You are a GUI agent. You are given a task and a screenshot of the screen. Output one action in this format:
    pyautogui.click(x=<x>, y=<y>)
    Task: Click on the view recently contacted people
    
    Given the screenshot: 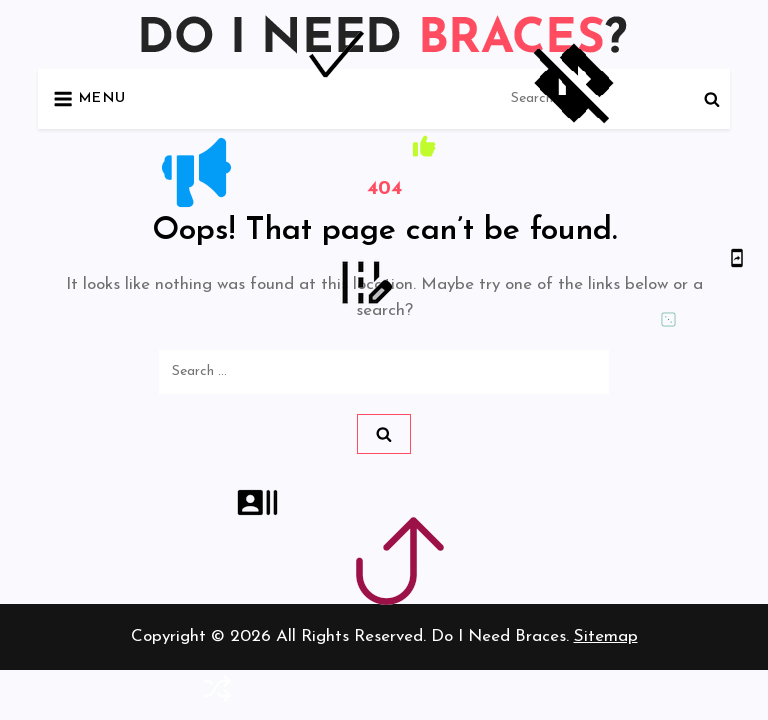 What is the action you would take?
    pyautogui.click(x=257, y=502)
    